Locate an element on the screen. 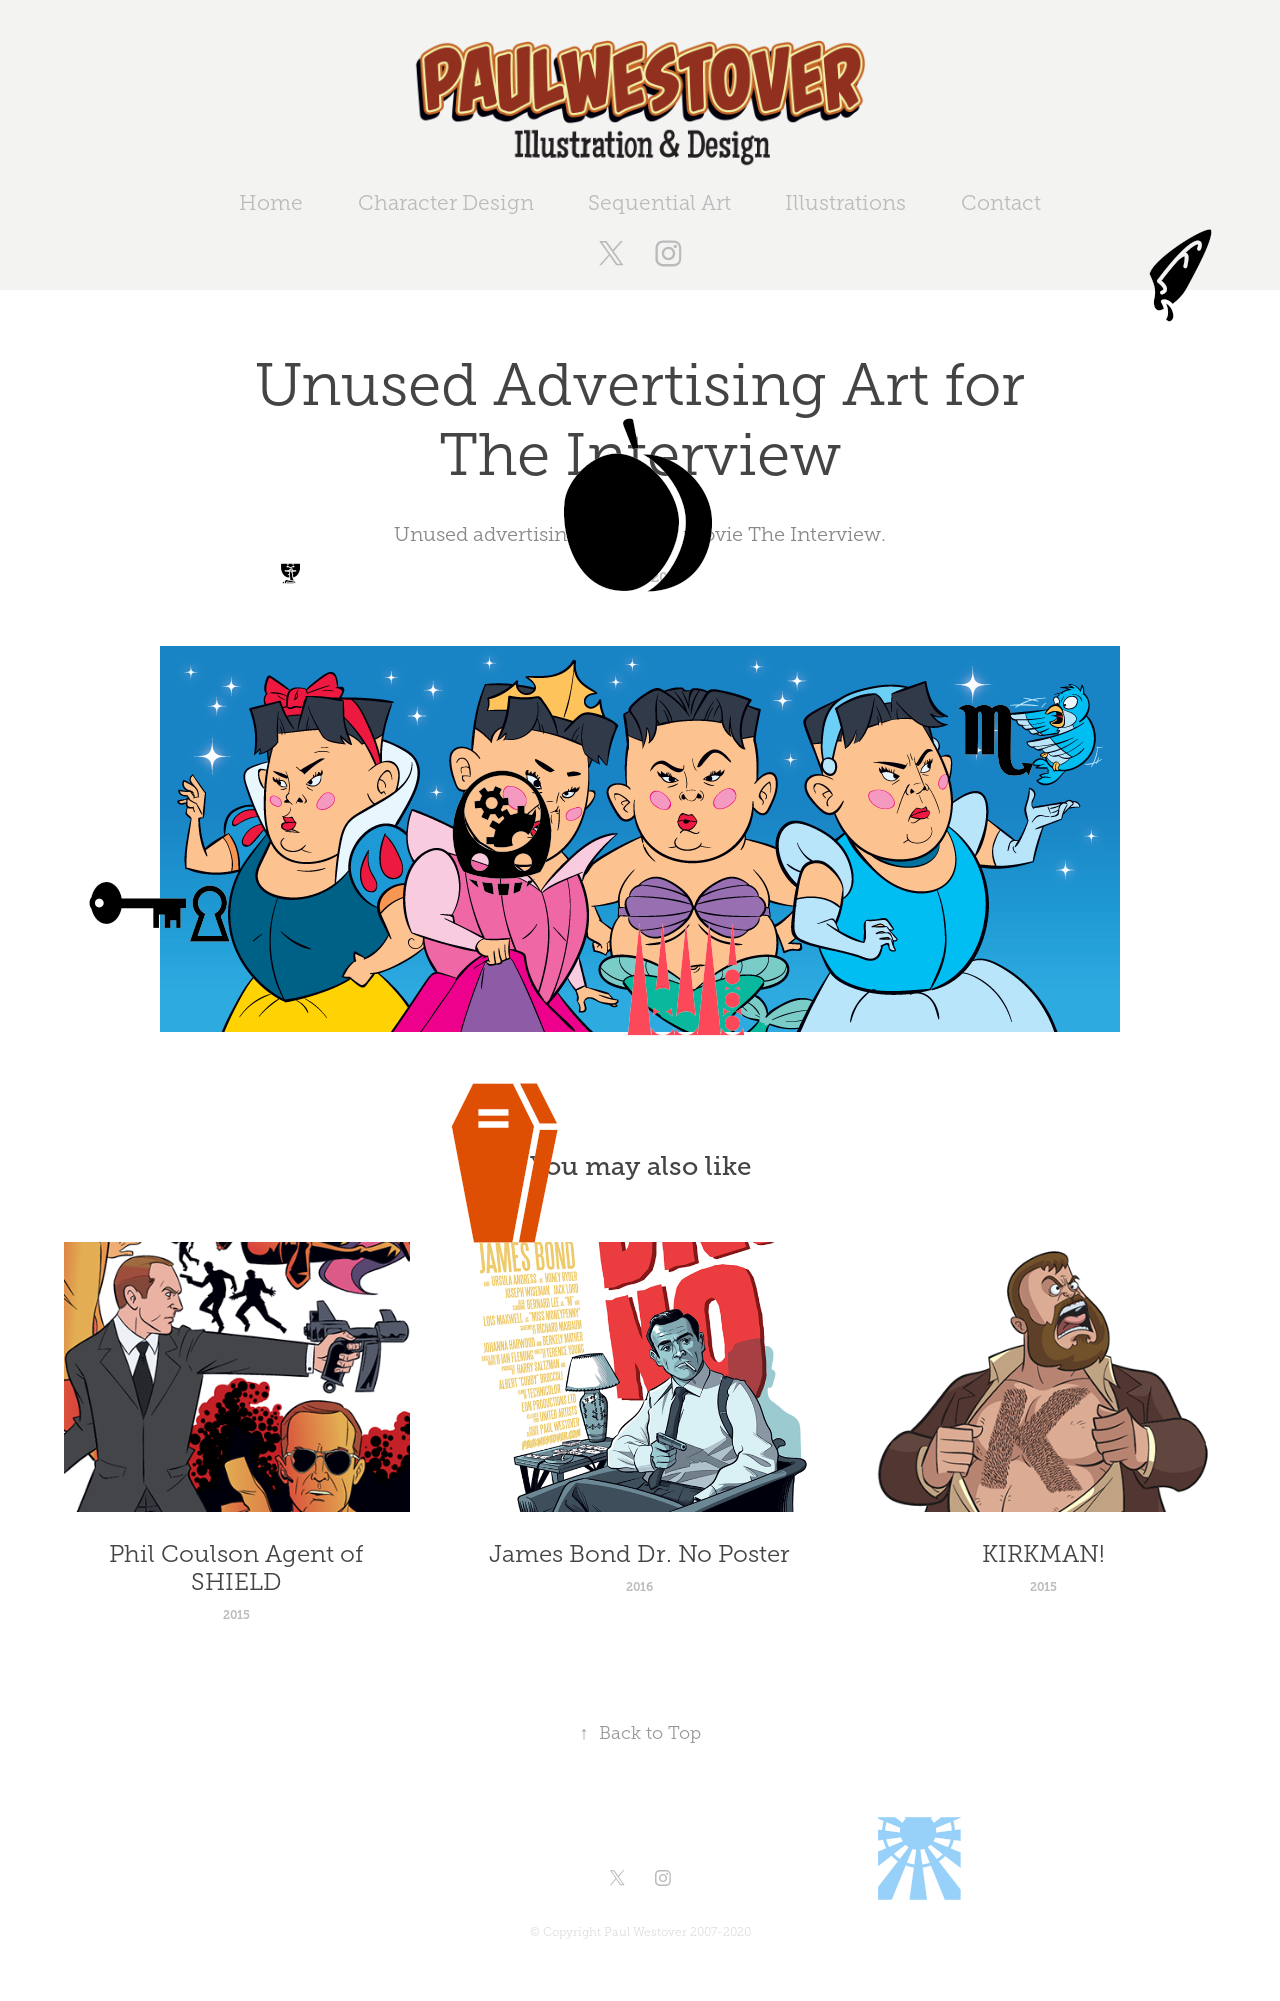  view scorpio zodiac sign is located at coordinates (995, 741).